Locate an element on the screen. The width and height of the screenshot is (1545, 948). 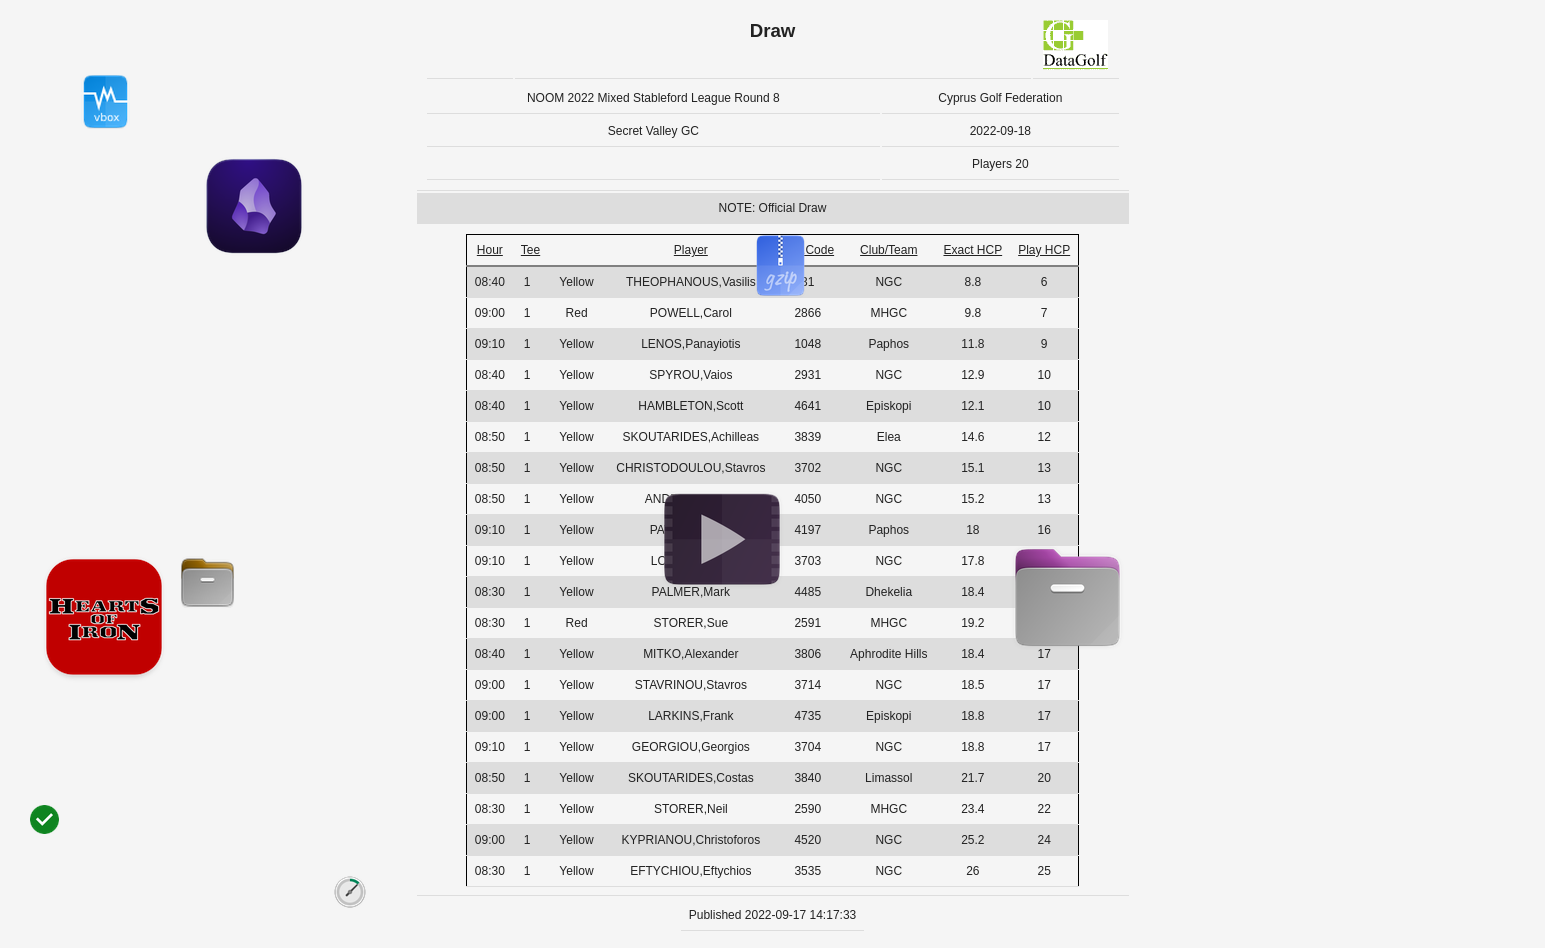
open the file manager application is located at coordinates (1067, 597).